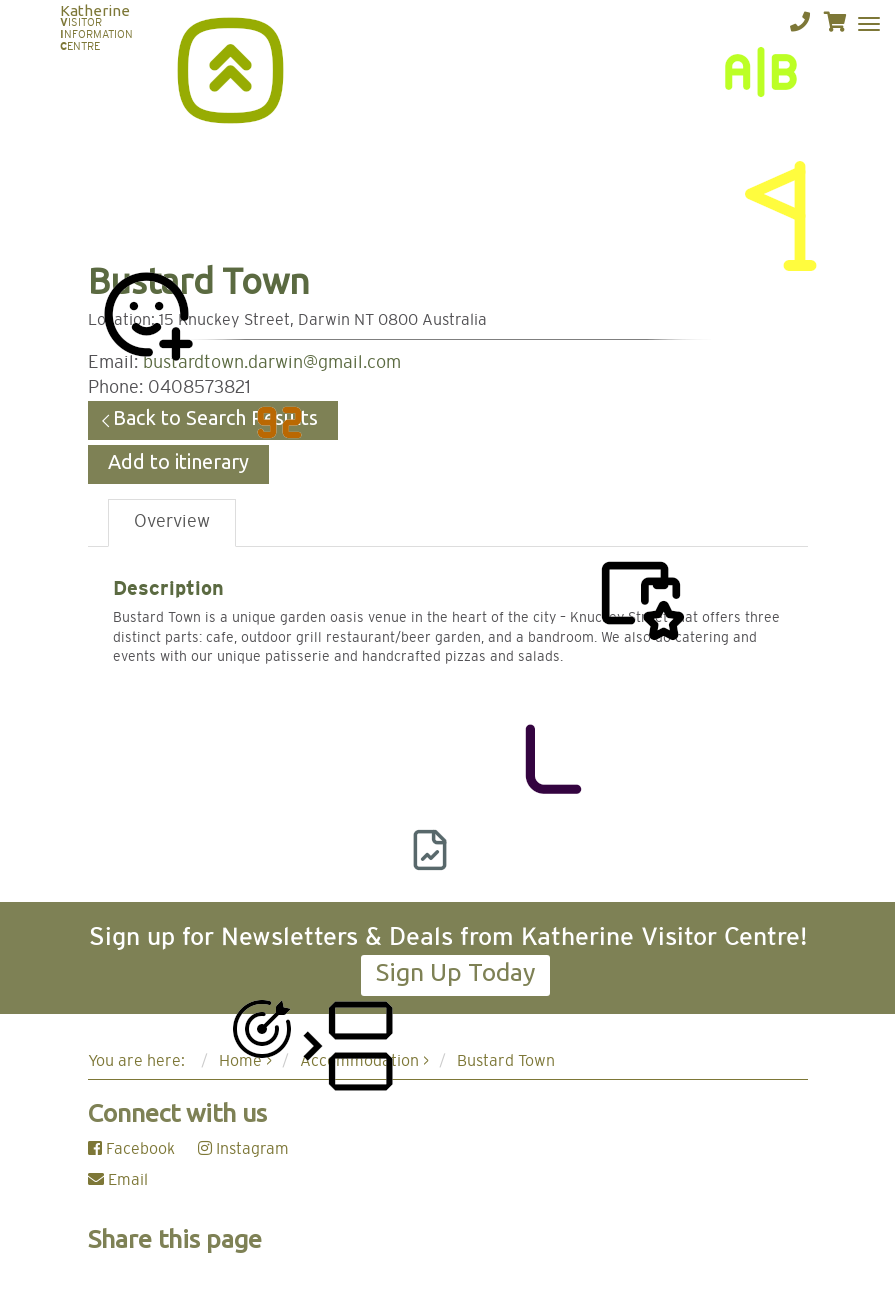 The width and height of the screenshot is (895, 1298). What do you see at coordinates (279, 422) in the screenshot?
I see `displays the number 92 as a badge or counter` at bounding box center [279, 422].